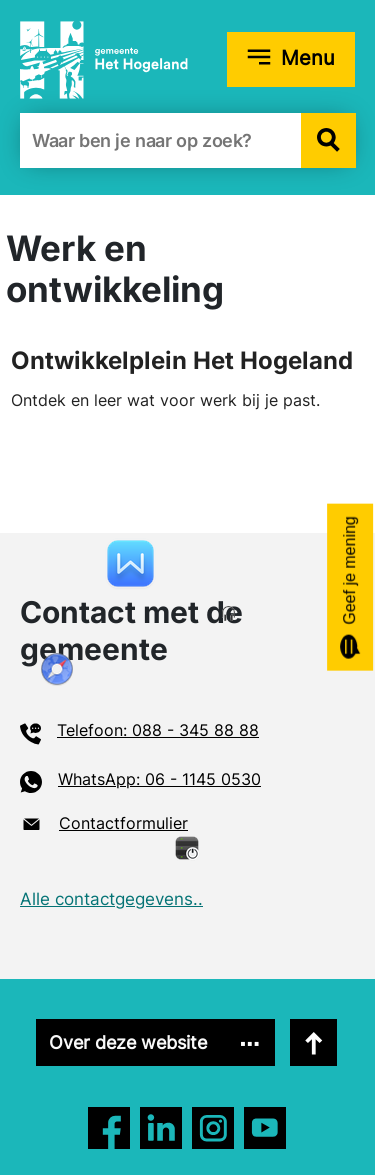 Image resolution: width=375 pixels, height=1175 pixels. I want to click on configure network server boot preferences, so click(187, 848).